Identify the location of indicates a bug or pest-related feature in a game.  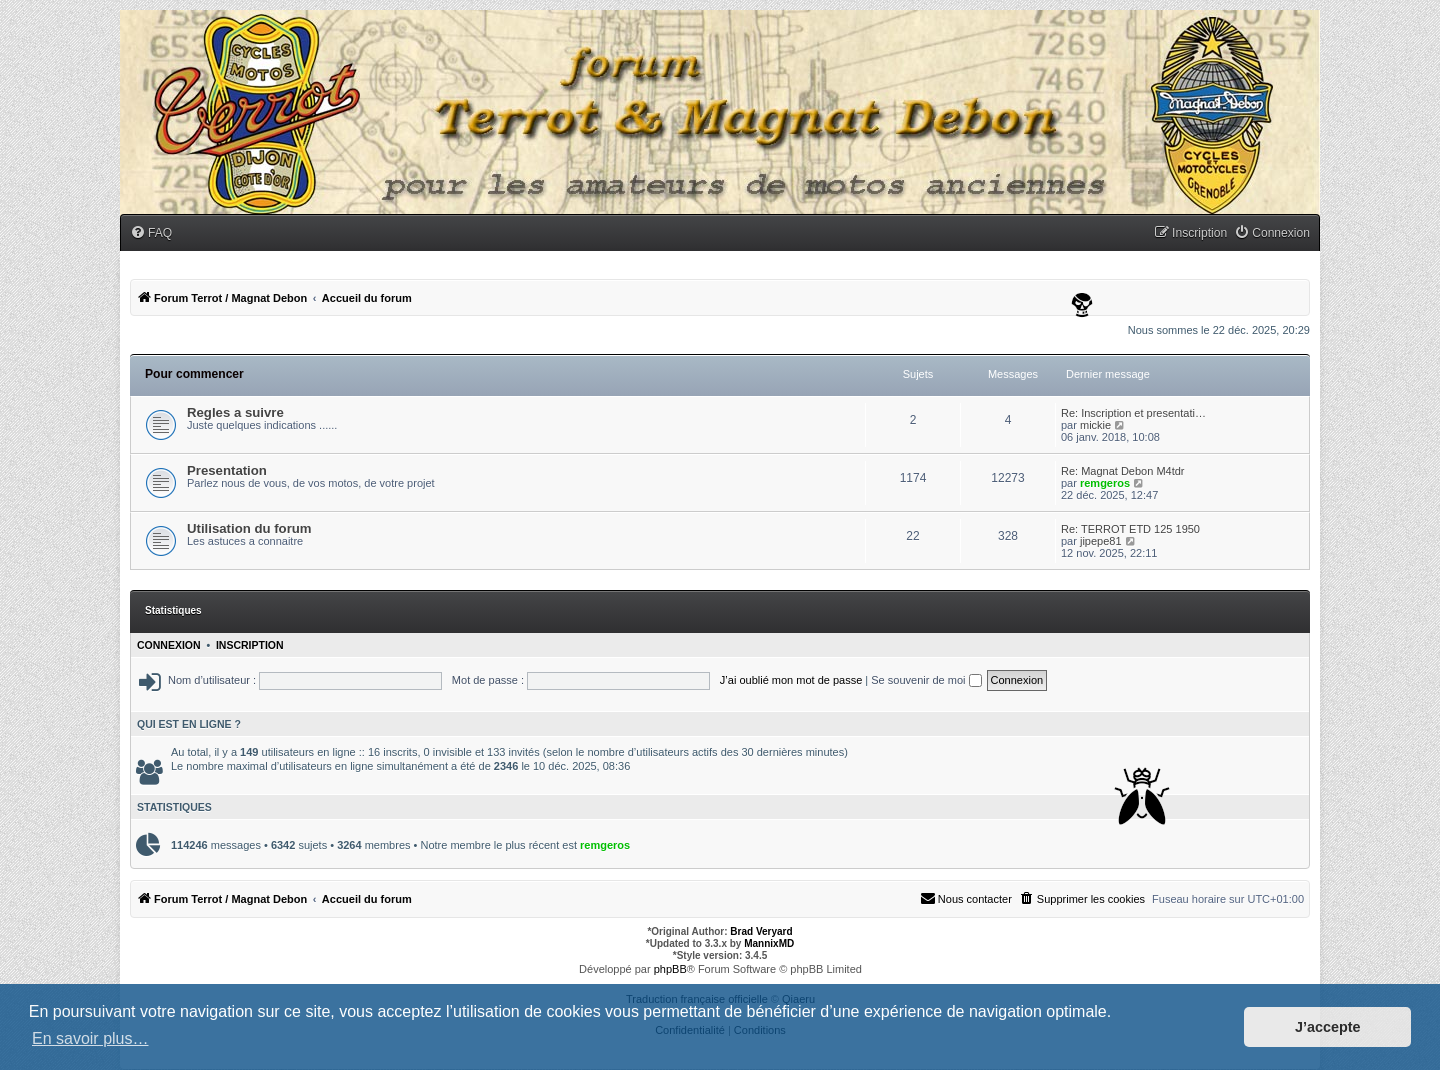
(1142, 796).